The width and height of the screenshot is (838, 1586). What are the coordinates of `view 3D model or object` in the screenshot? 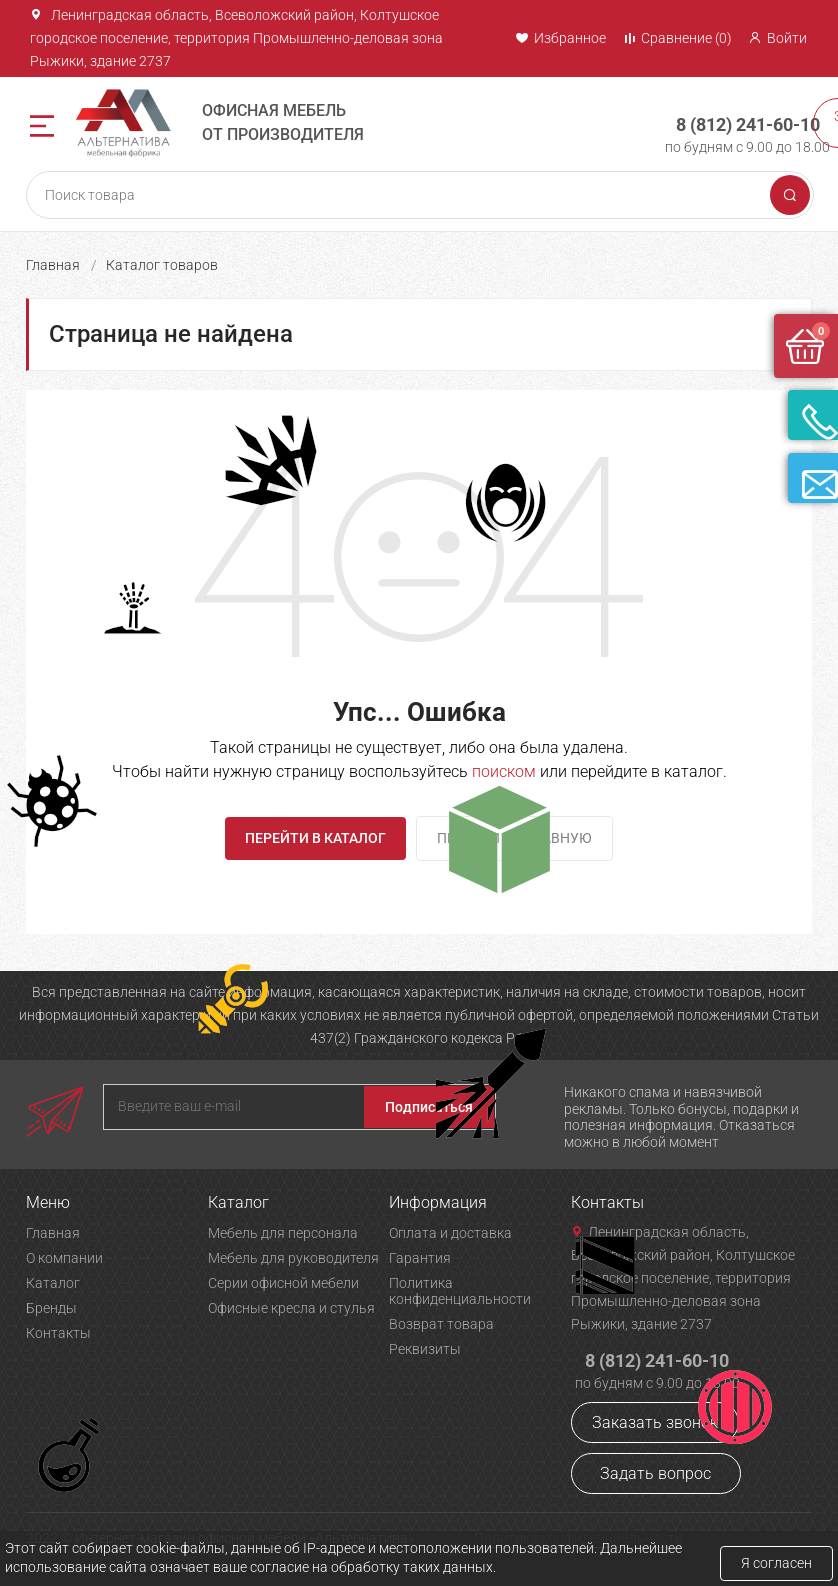 It's located at (499, 839).